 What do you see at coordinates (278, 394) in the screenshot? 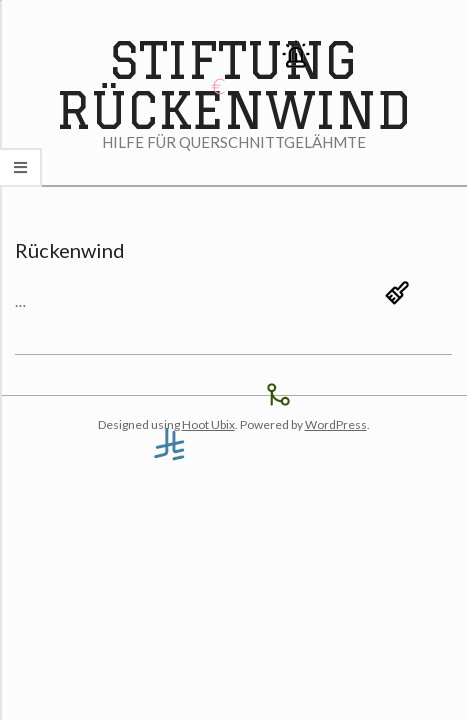
I see `merge branches in a git repository` at bounding box center [278, 394].